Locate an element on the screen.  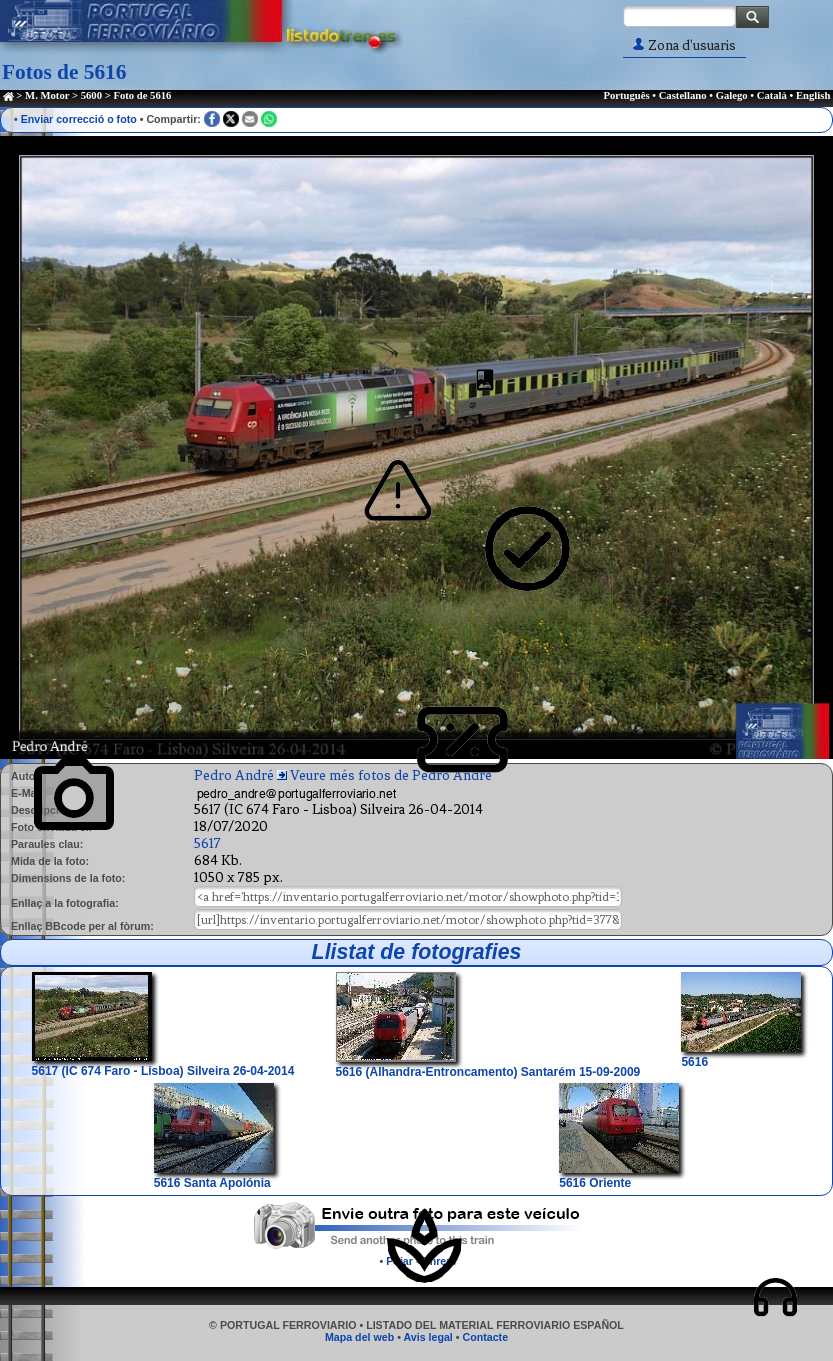
indicates a warning or caution alert is located at coordinates (398, 494).